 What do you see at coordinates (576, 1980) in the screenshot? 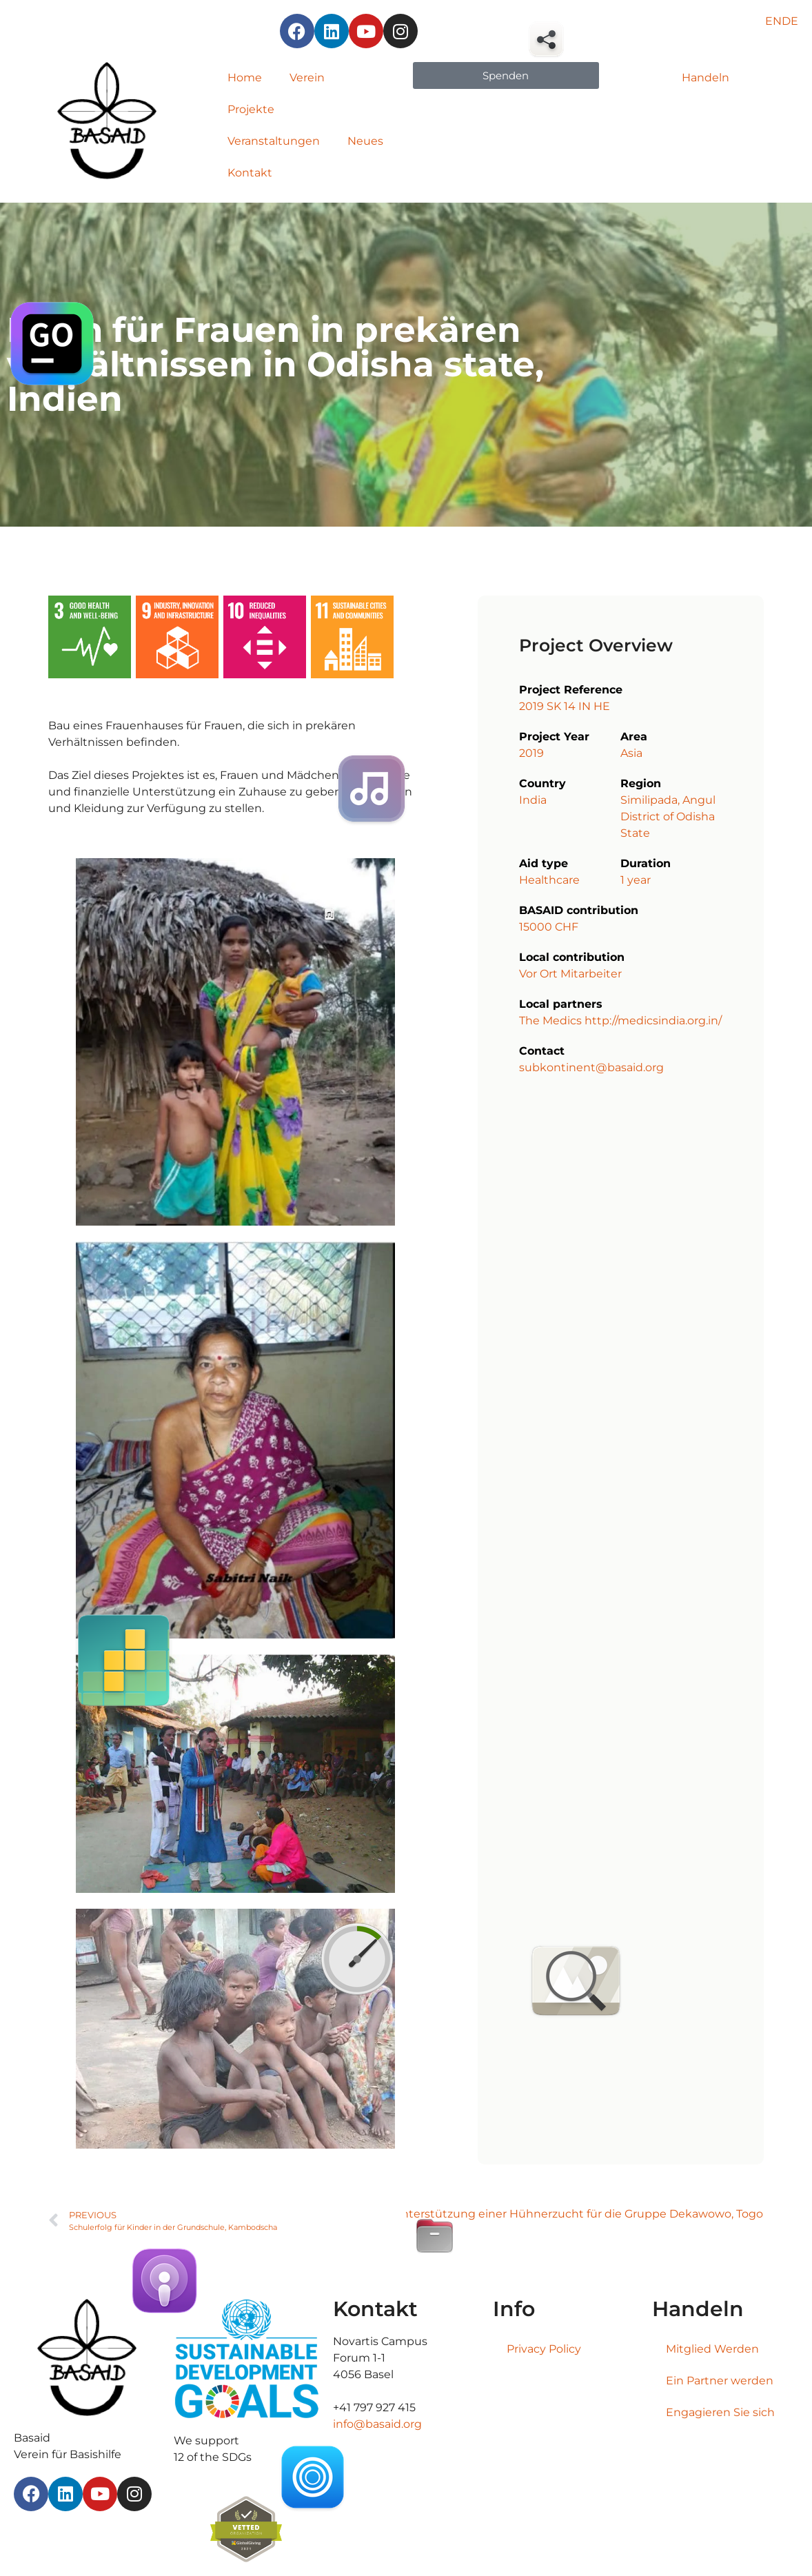
I see `open the image viewer application` at bounding box center [576, 1980].